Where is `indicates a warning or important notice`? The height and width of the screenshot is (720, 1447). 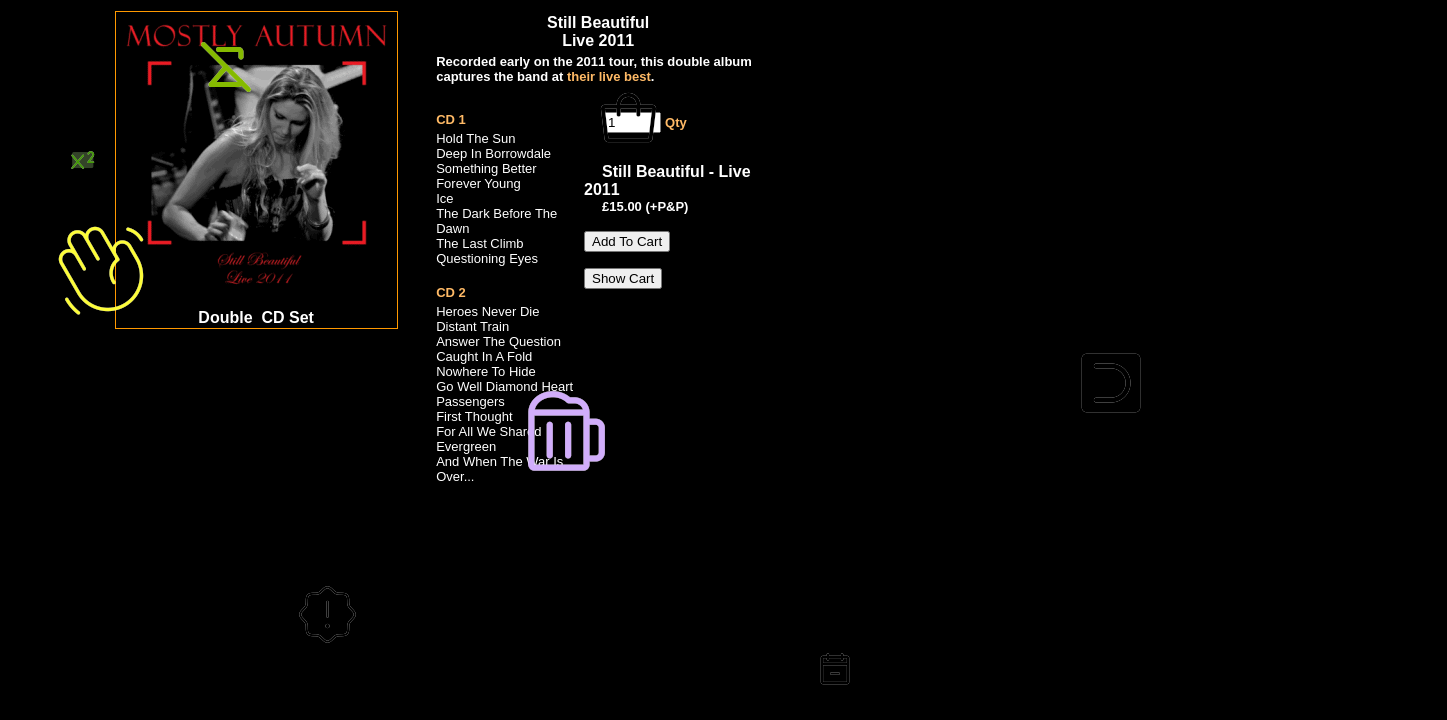 indicates a warning or important notice is located at coordinates (327, 614).